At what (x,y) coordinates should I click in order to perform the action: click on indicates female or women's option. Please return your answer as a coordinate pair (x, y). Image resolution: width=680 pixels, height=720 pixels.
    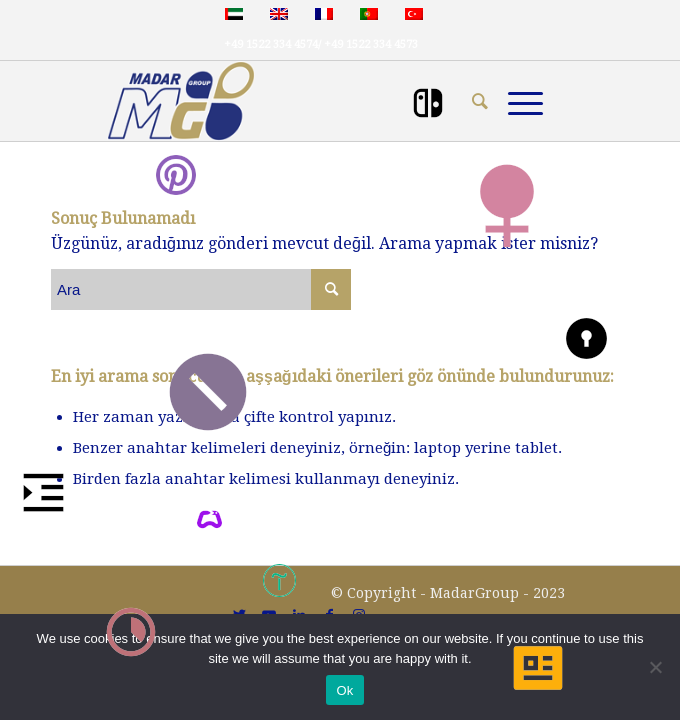
    Looking at the image, I should click on (507, 204).